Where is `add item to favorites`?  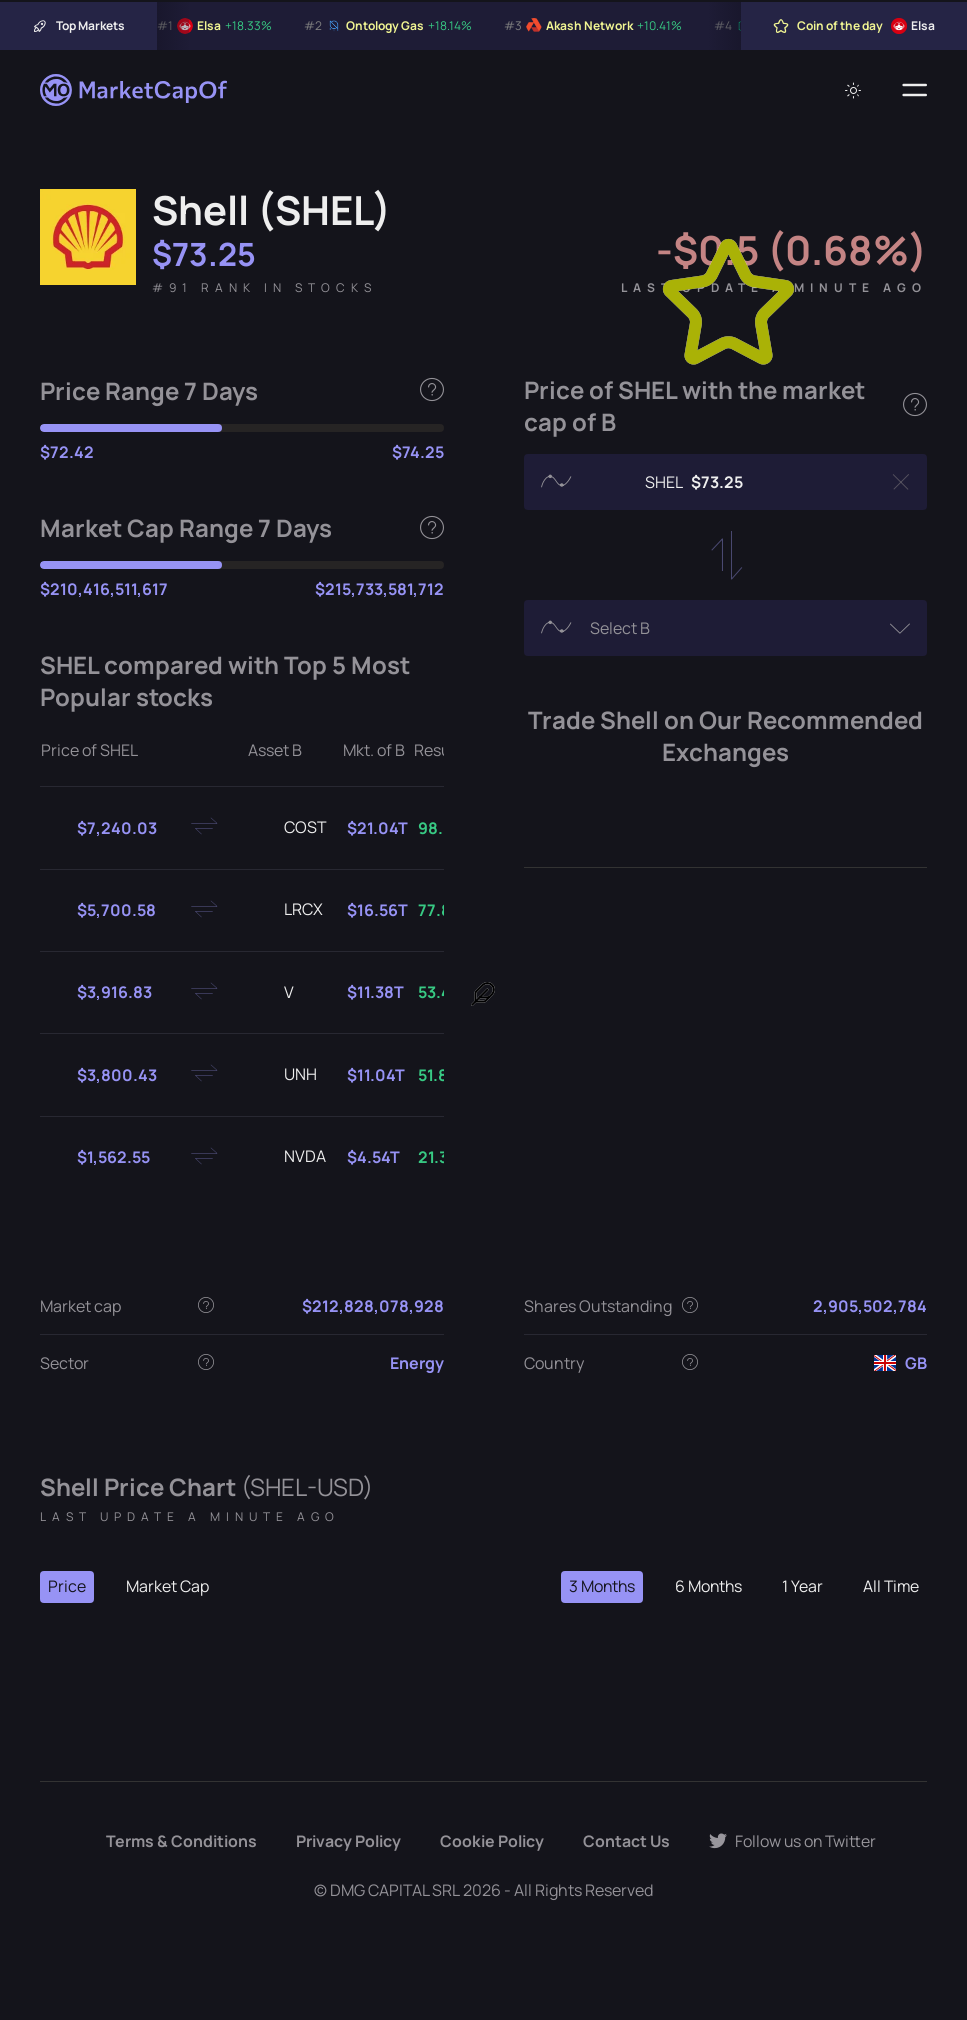 add item to favorites is located at coordinates (728, 304).